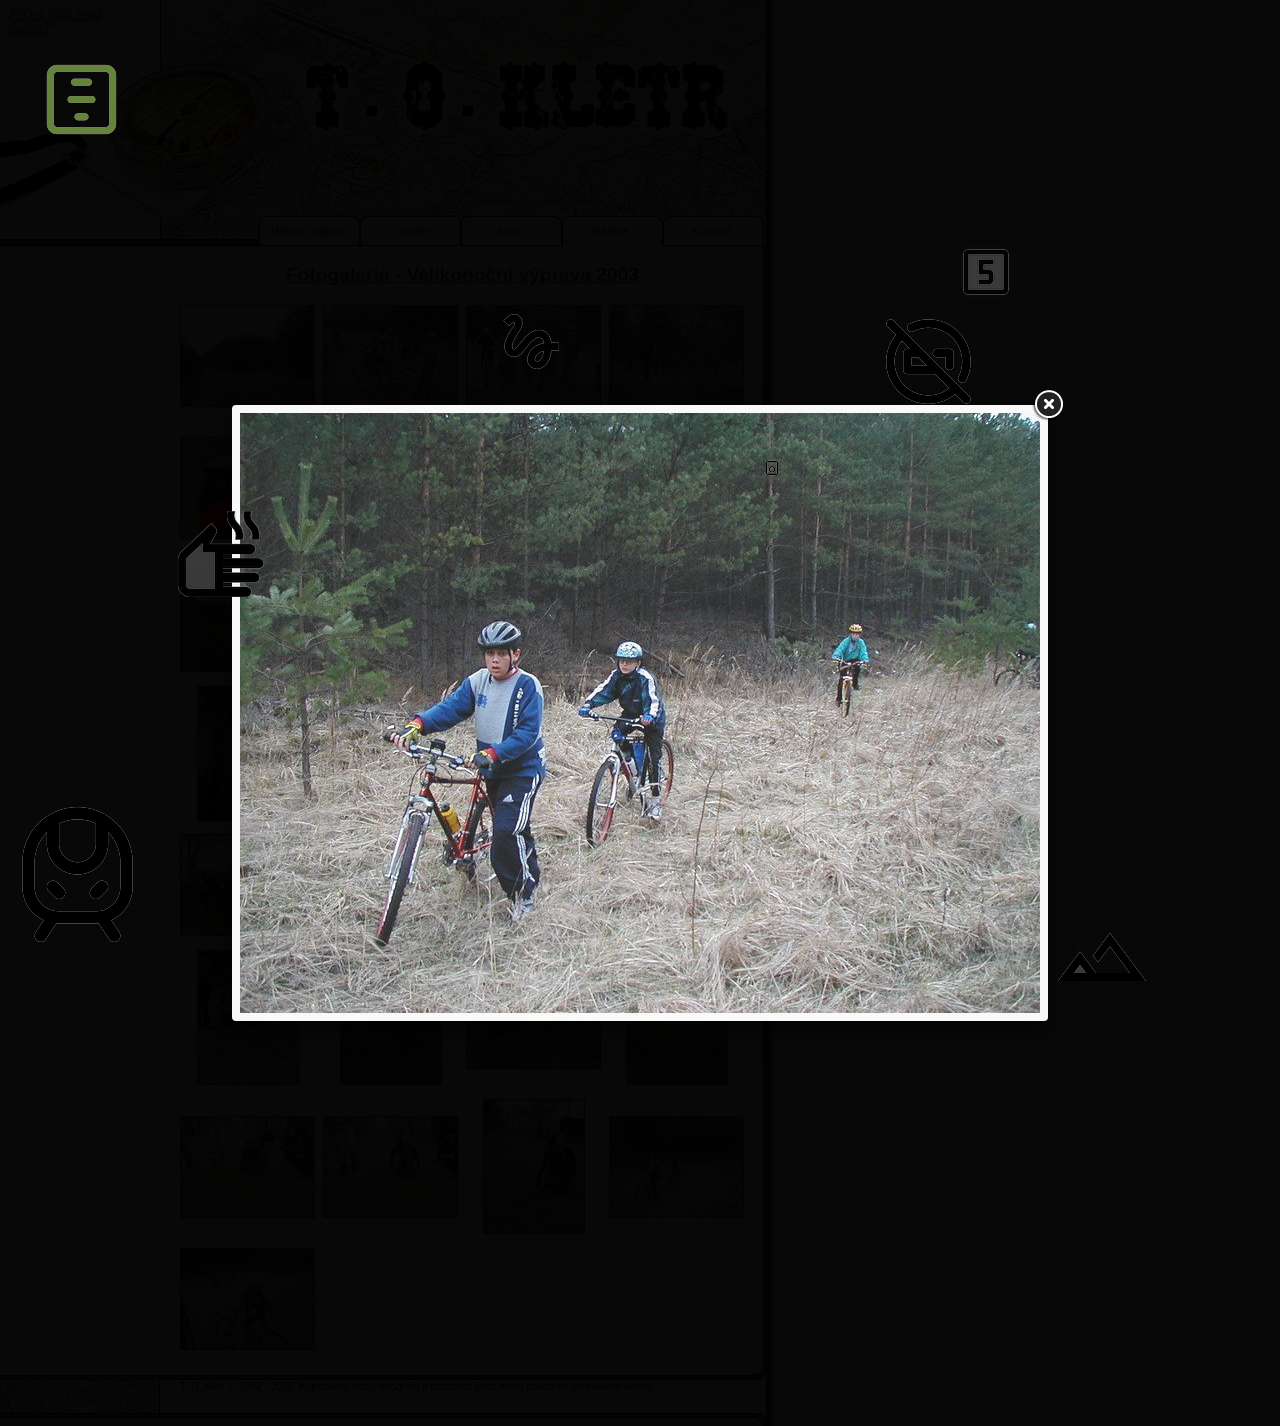  What do you see at coordinates (772, 468) in the screenshot?
I see `adjust speaker or audio output settings` at bounding box center [772, 468].